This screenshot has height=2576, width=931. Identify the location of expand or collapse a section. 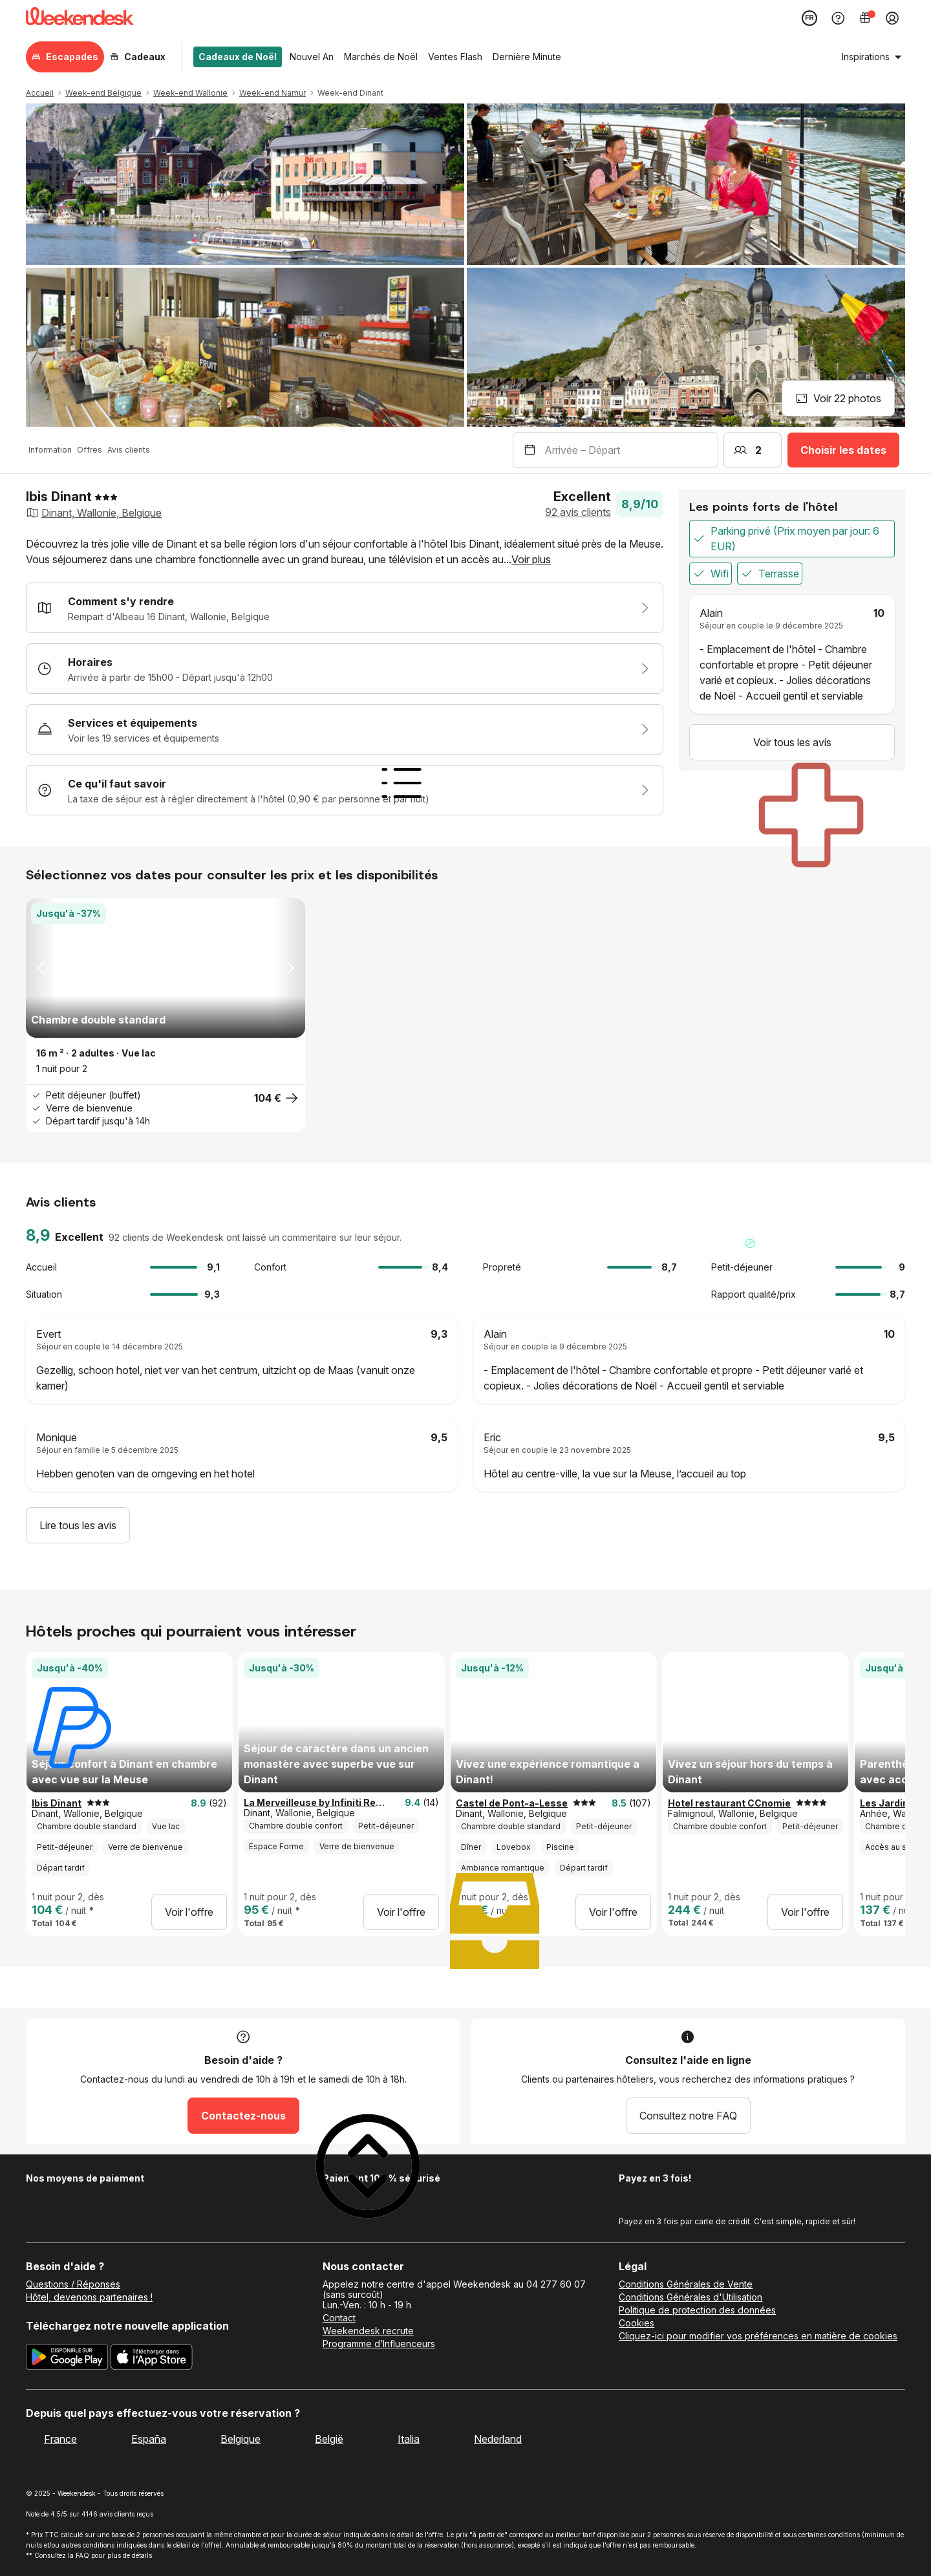
(368, 2166).